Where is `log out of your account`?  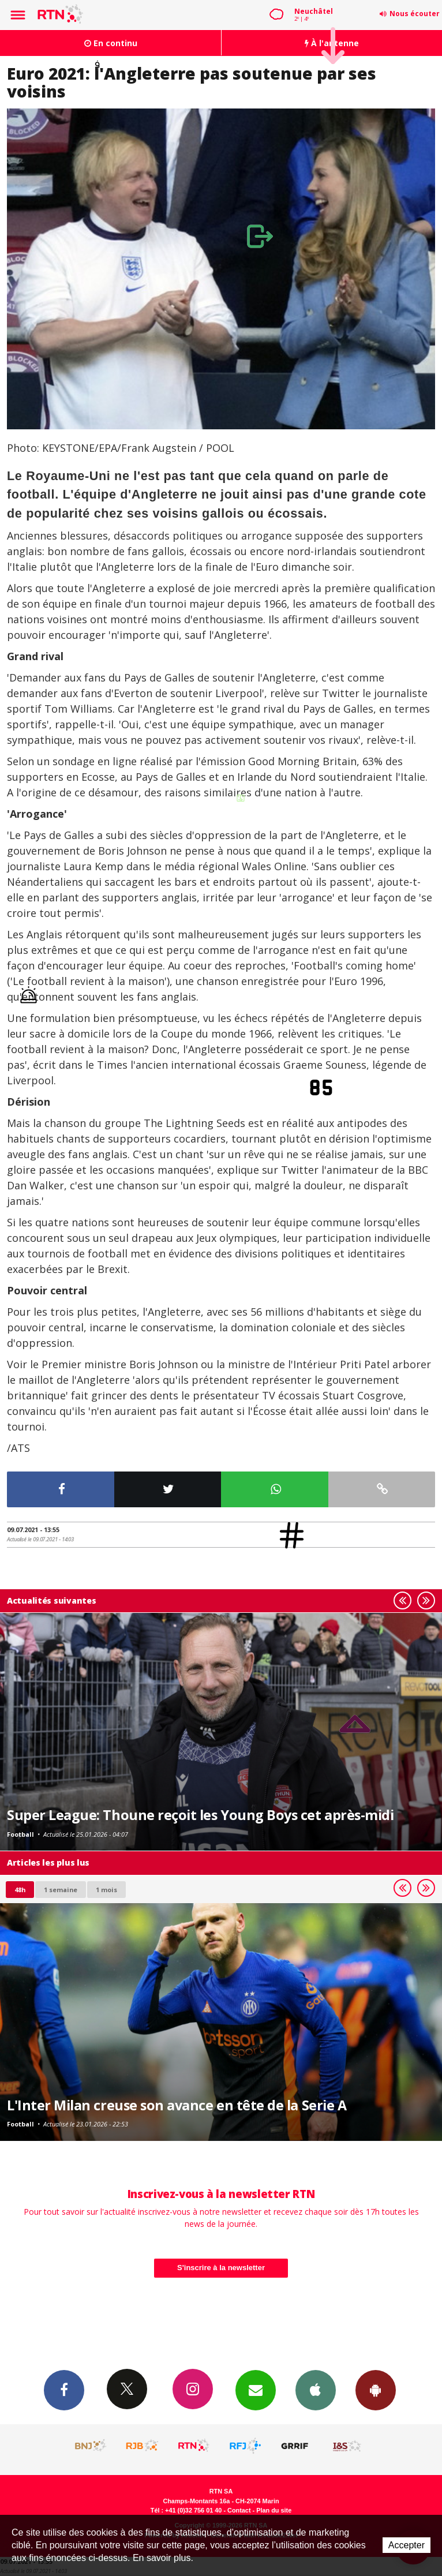
log out of your account is located at coordinates (260, 236).